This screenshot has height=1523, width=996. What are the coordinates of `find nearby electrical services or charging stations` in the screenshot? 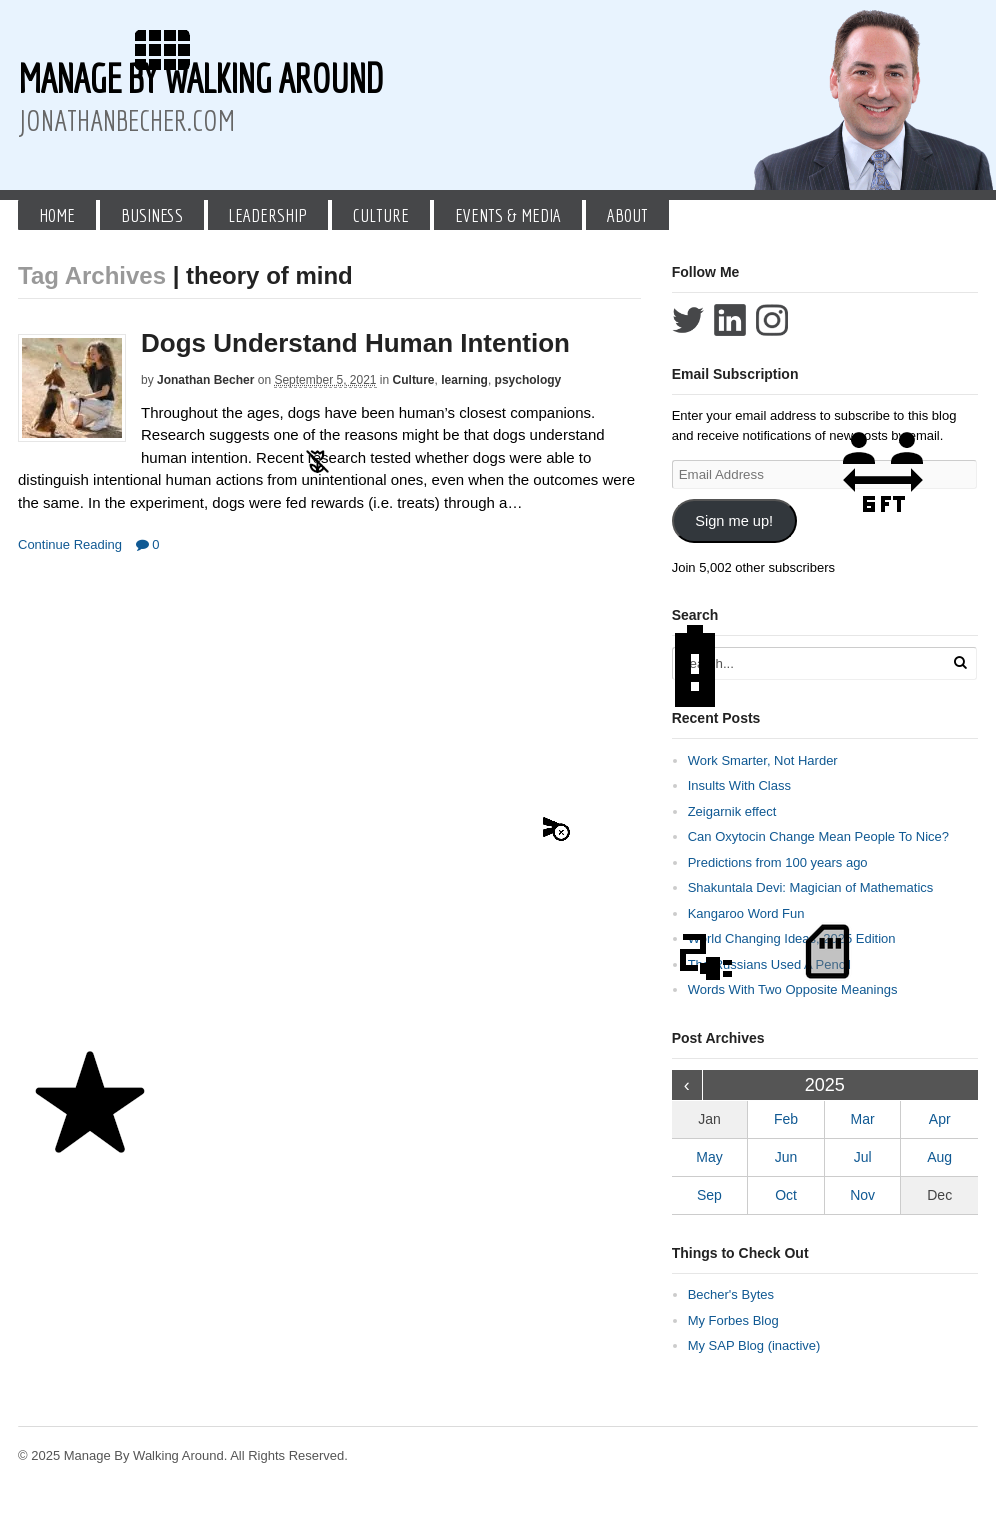 It's located at (706, 957).